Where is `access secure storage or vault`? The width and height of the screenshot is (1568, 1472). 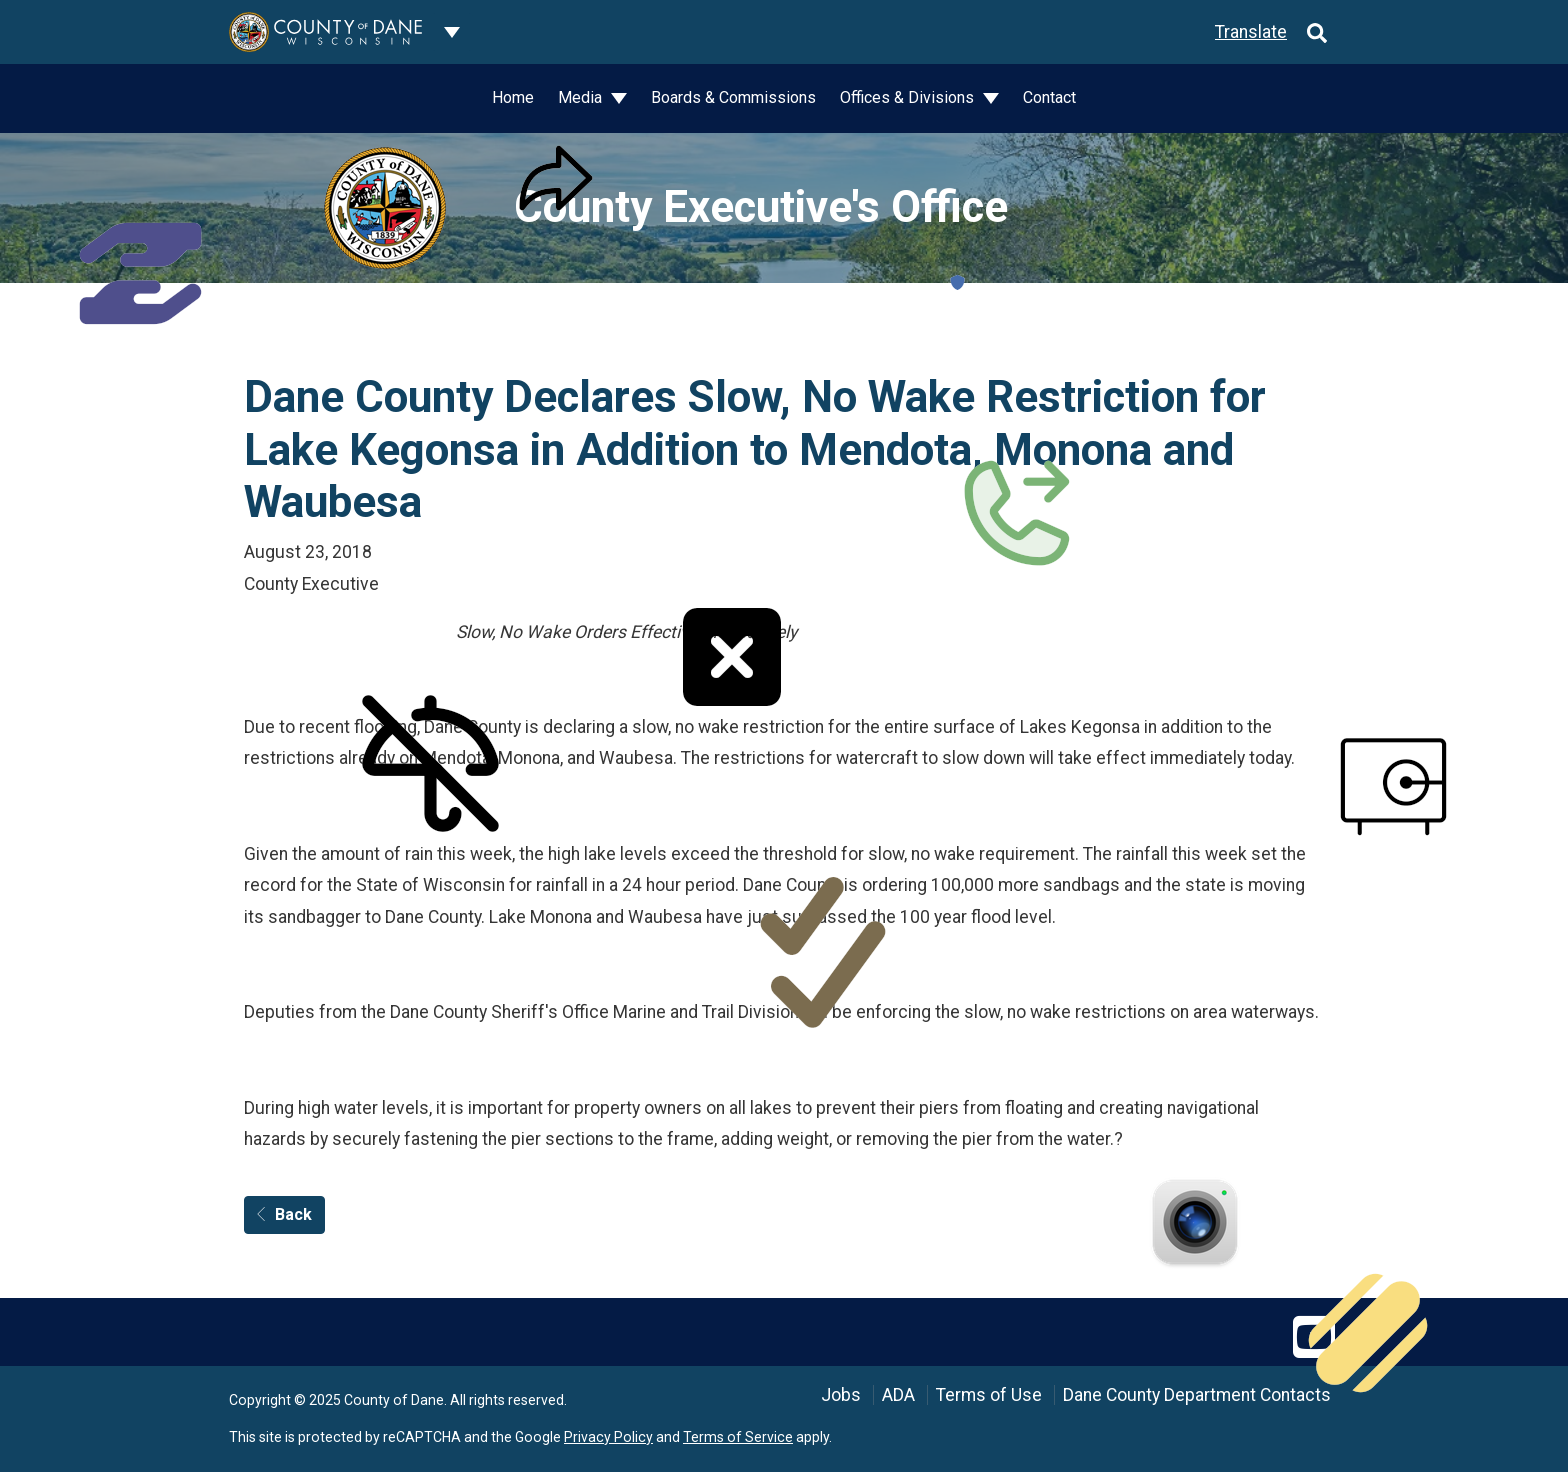 access secure storage or vault is located at coordinates (1393, 782).